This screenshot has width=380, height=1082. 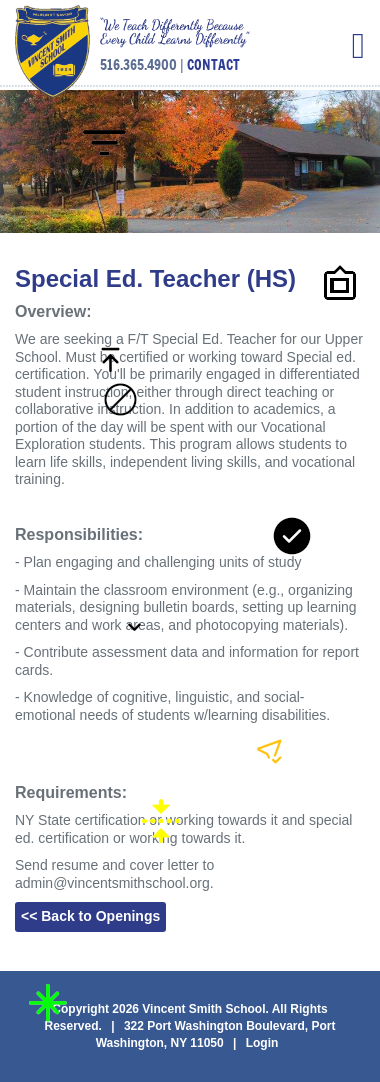 What do you see at coordinates (120, 399) in the screenshot?
I see `indicates a blocked or prohibited action` at bounding box center [120, 399].